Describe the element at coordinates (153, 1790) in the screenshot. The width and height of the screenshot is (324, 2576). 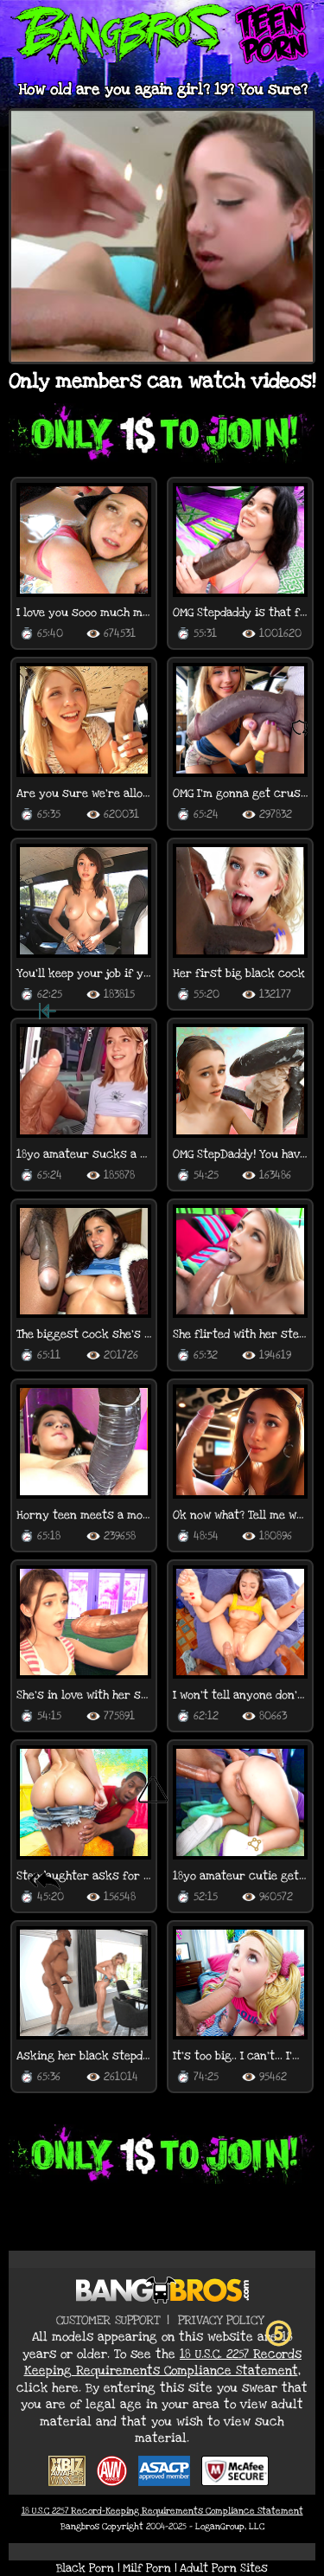
I see `indicates a warning or caution state` at that location.